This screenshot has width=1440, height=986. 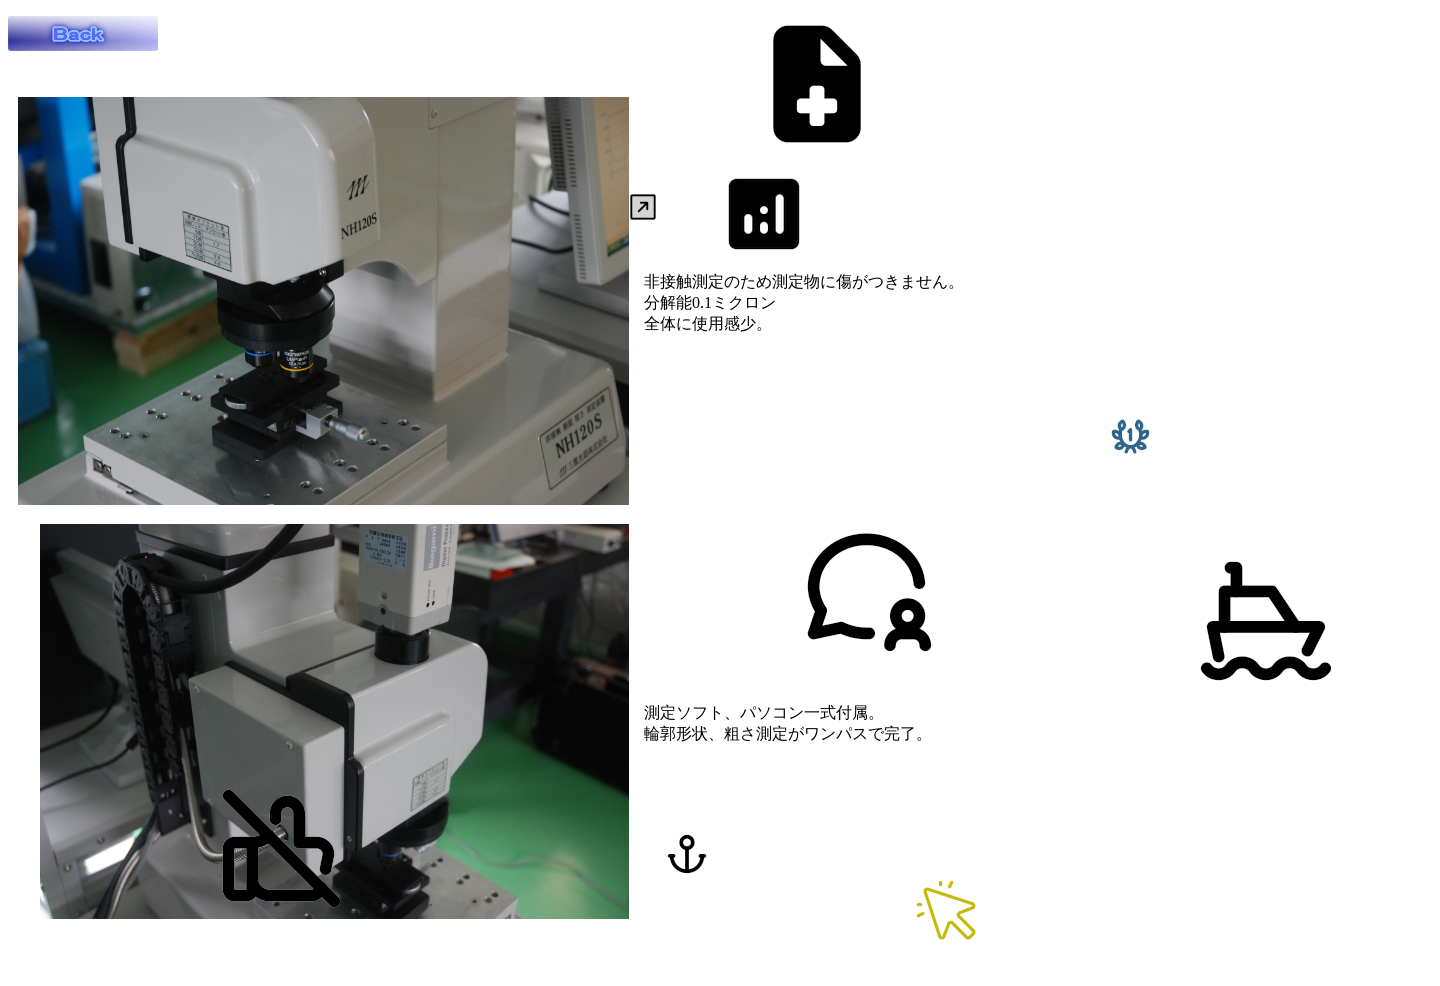 What do you see at coordinates (281, 848) in the screenshot?
I see `like feature is disabled` at bounding box center [281, 848].